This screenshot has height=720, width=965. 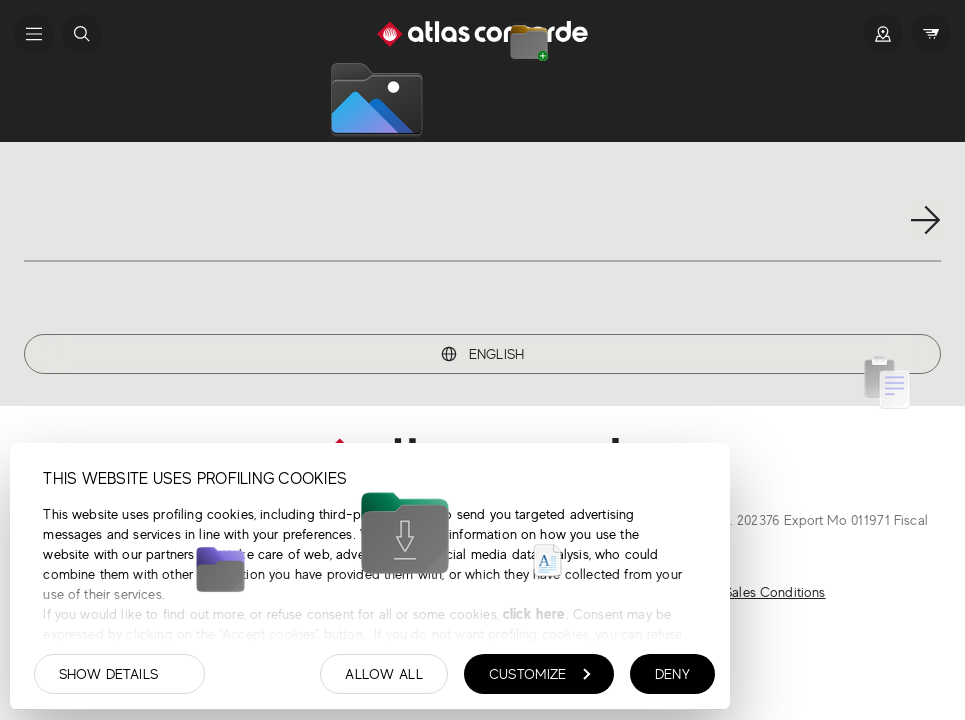 I want to click on an open folder in the file system, so click(x=220, y=569).